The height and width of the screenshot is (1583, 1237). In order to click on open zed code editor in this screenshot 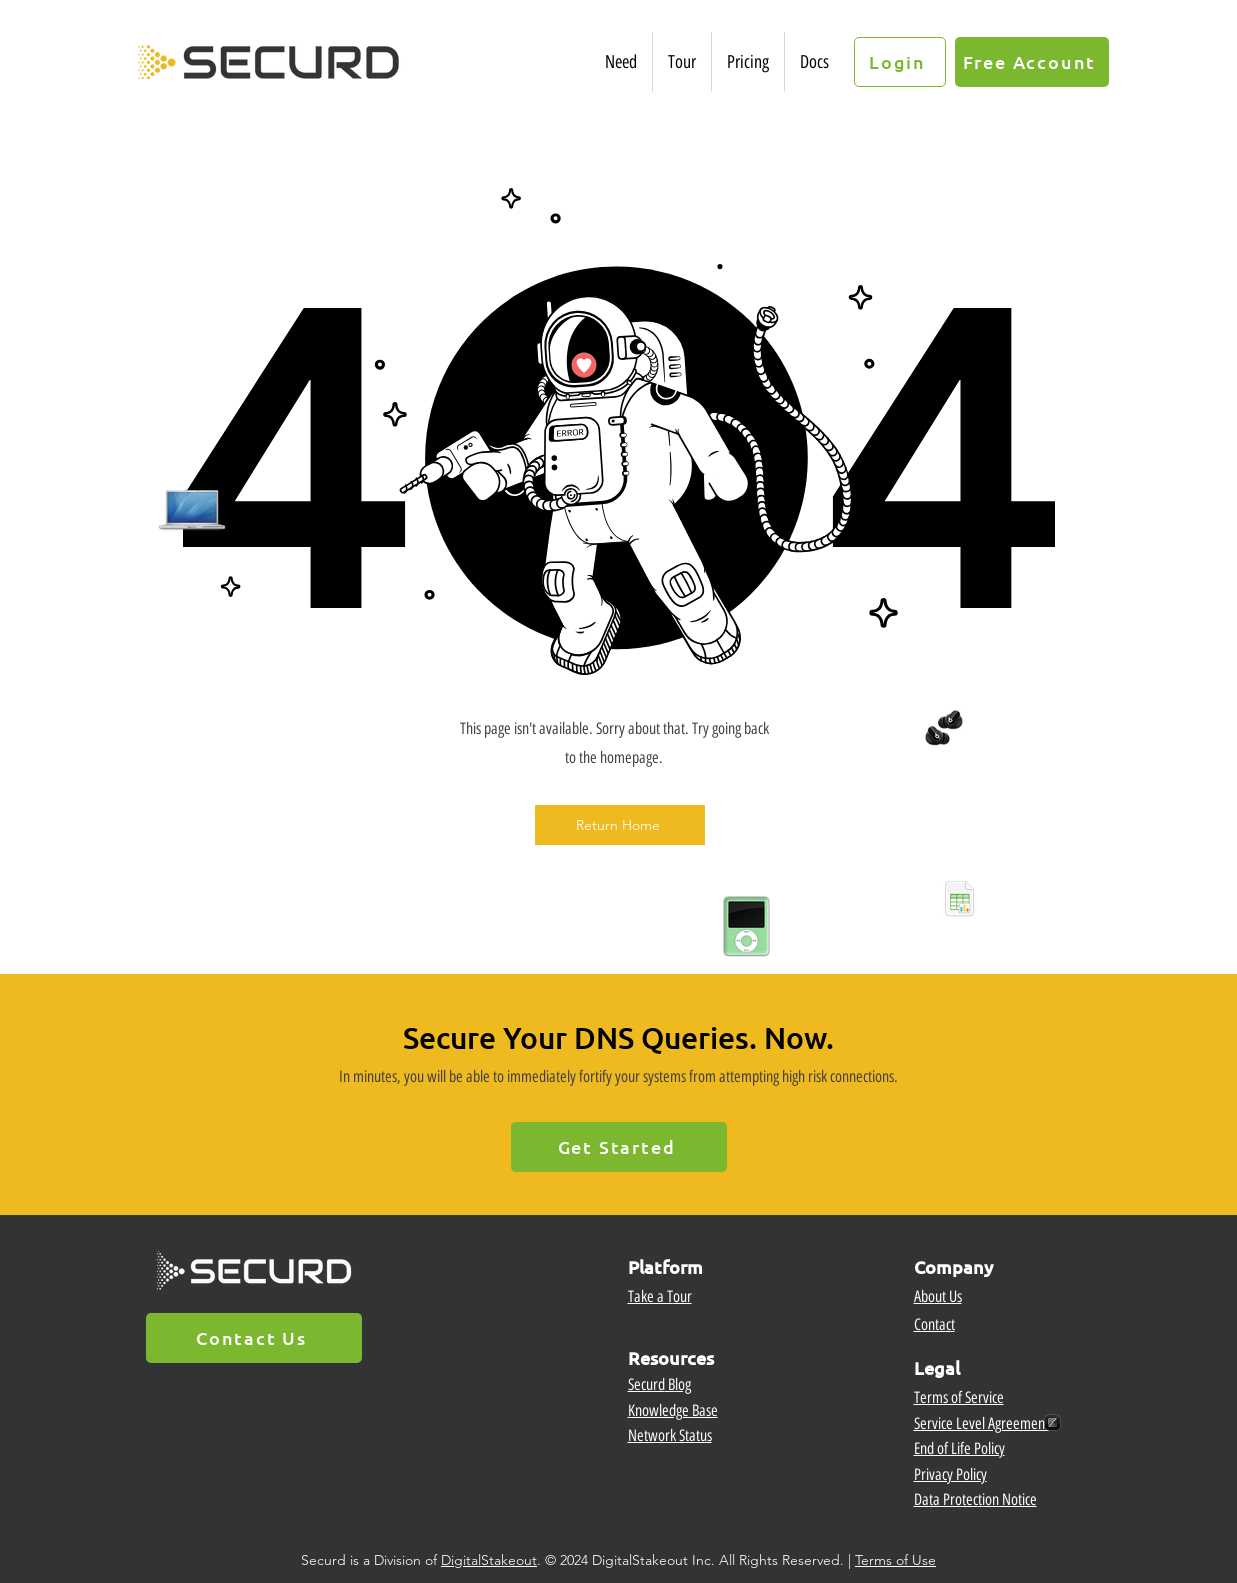, I will do `click(1052, 1422)`.